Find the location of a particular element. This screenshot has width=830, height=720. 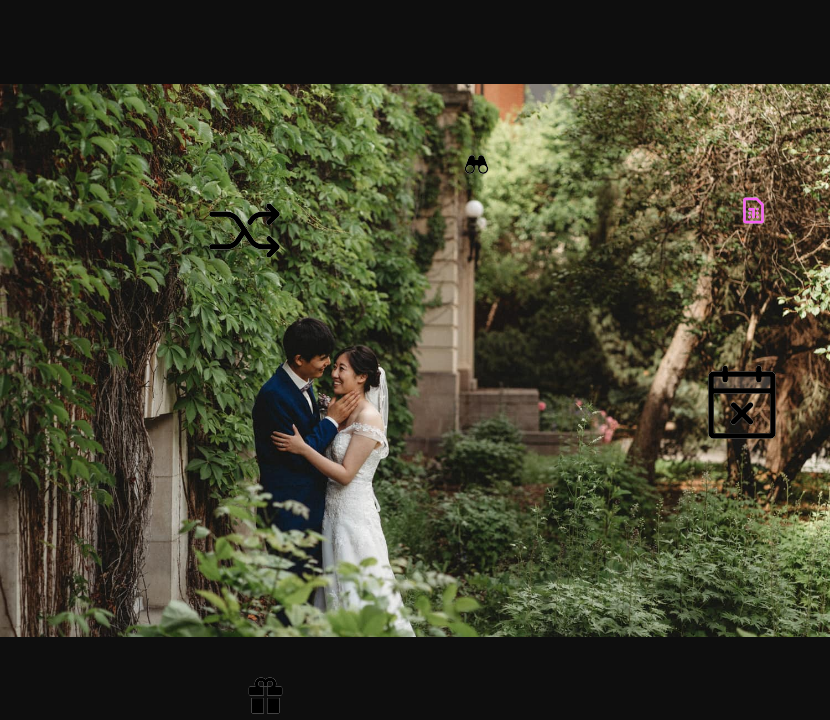

manage SIM card settings is located at coordinates (753, 210).